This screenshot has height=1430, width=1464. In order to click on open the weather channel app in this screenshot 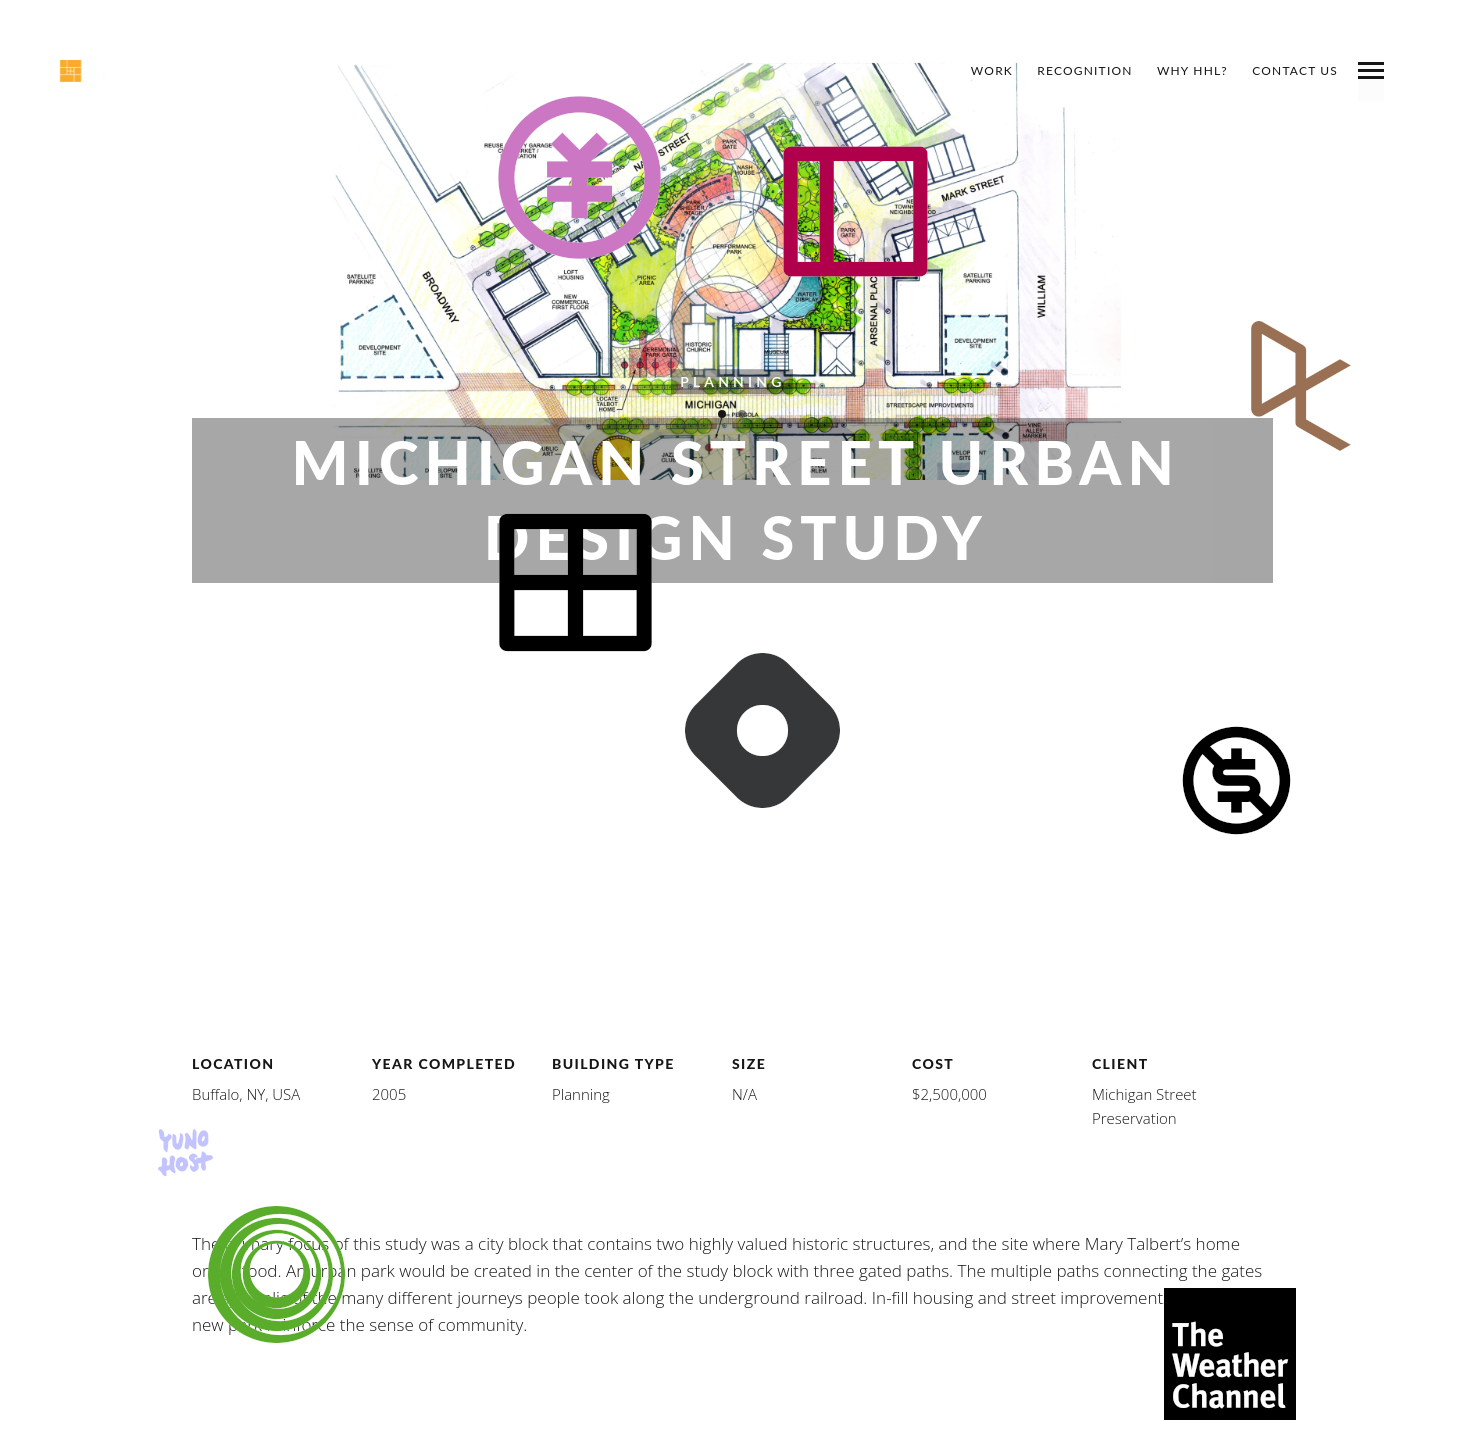, I will do `click(1230, 1354)`.